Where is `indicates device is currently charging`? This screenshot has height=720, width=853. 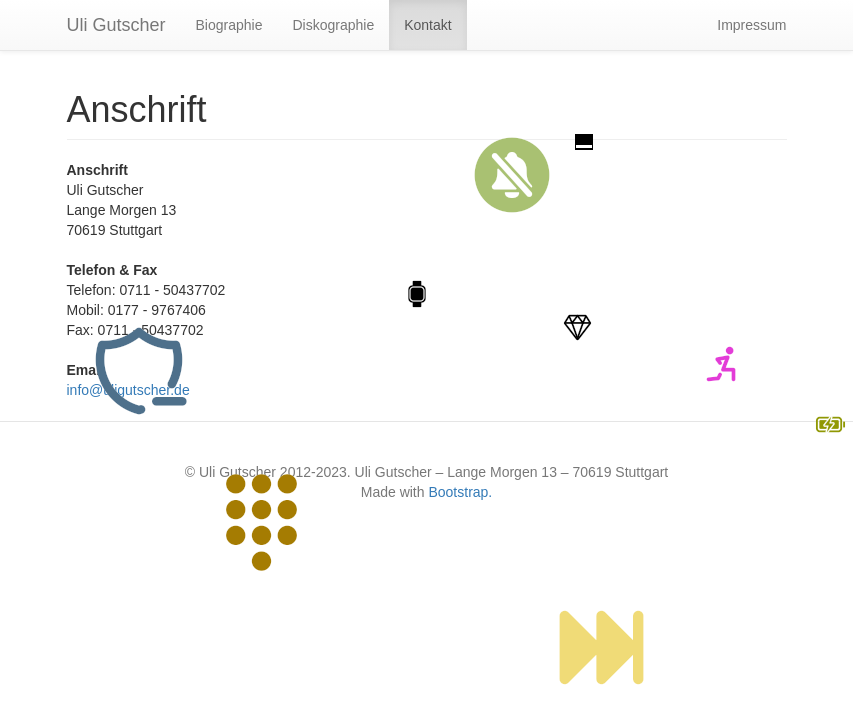 indicates device is currently charging is located at coordinates (830, 424).